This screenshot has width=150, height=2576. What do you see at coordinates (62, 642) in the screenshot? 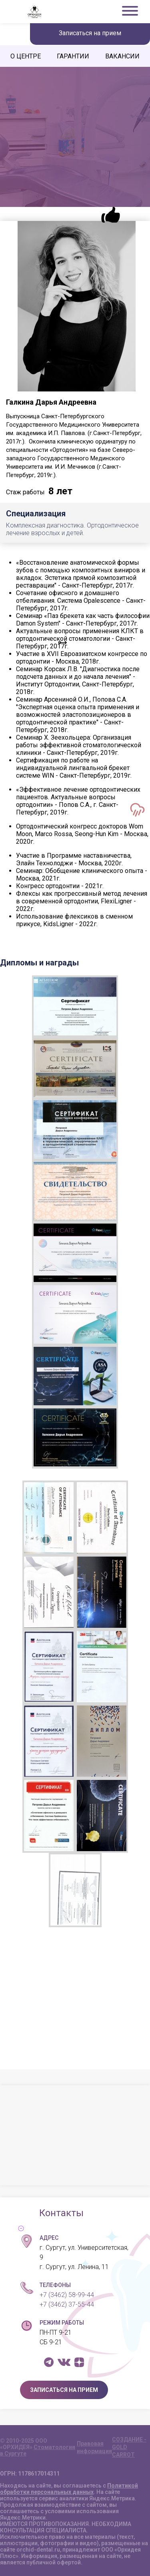
I see `move item to the right` at bounding box center [62, 642].